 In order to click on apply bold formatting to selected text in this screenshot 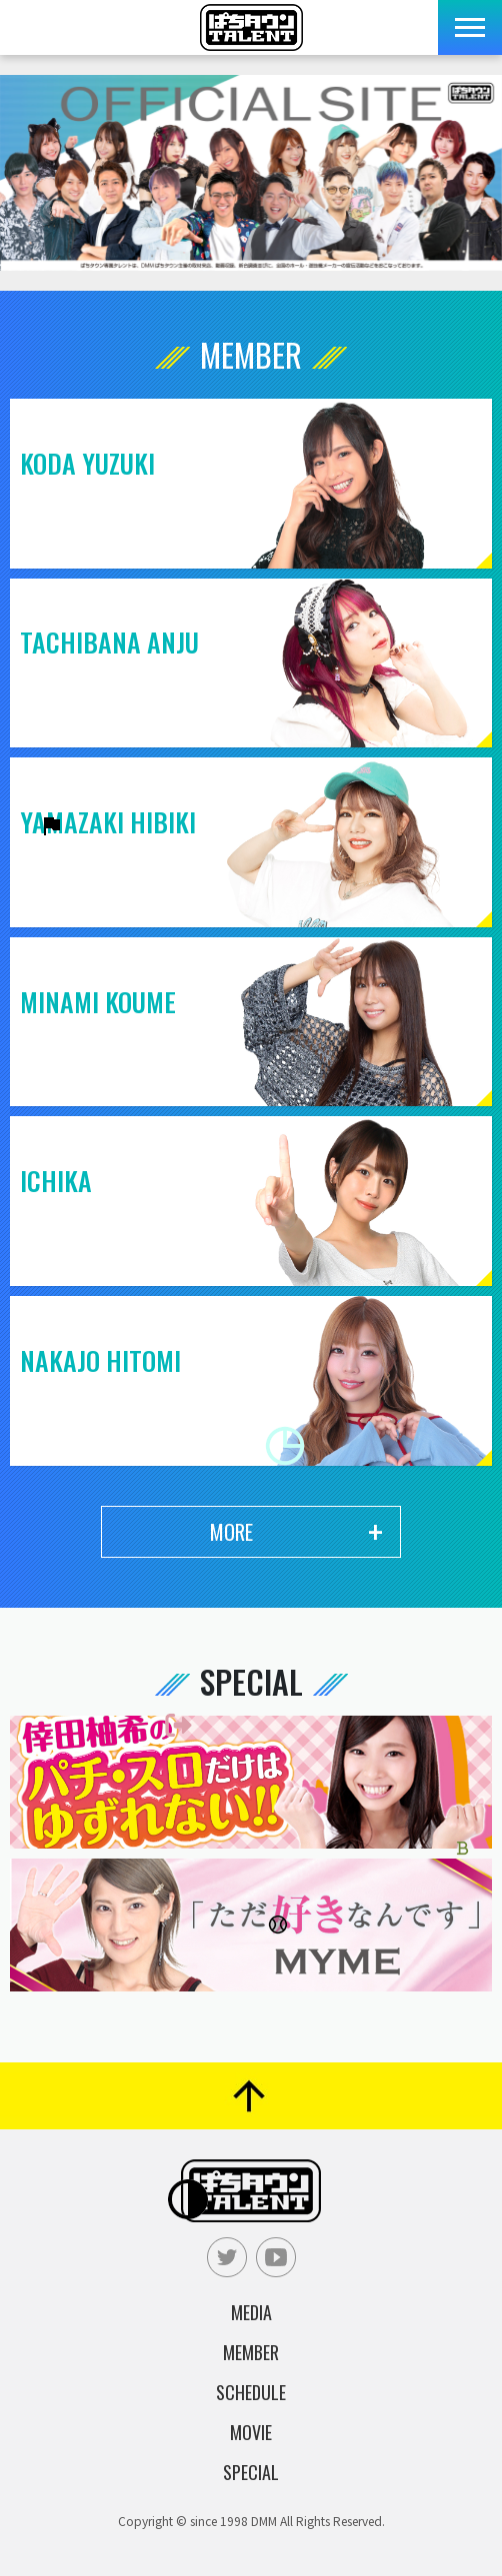, I will do `click(462, 1848)`.